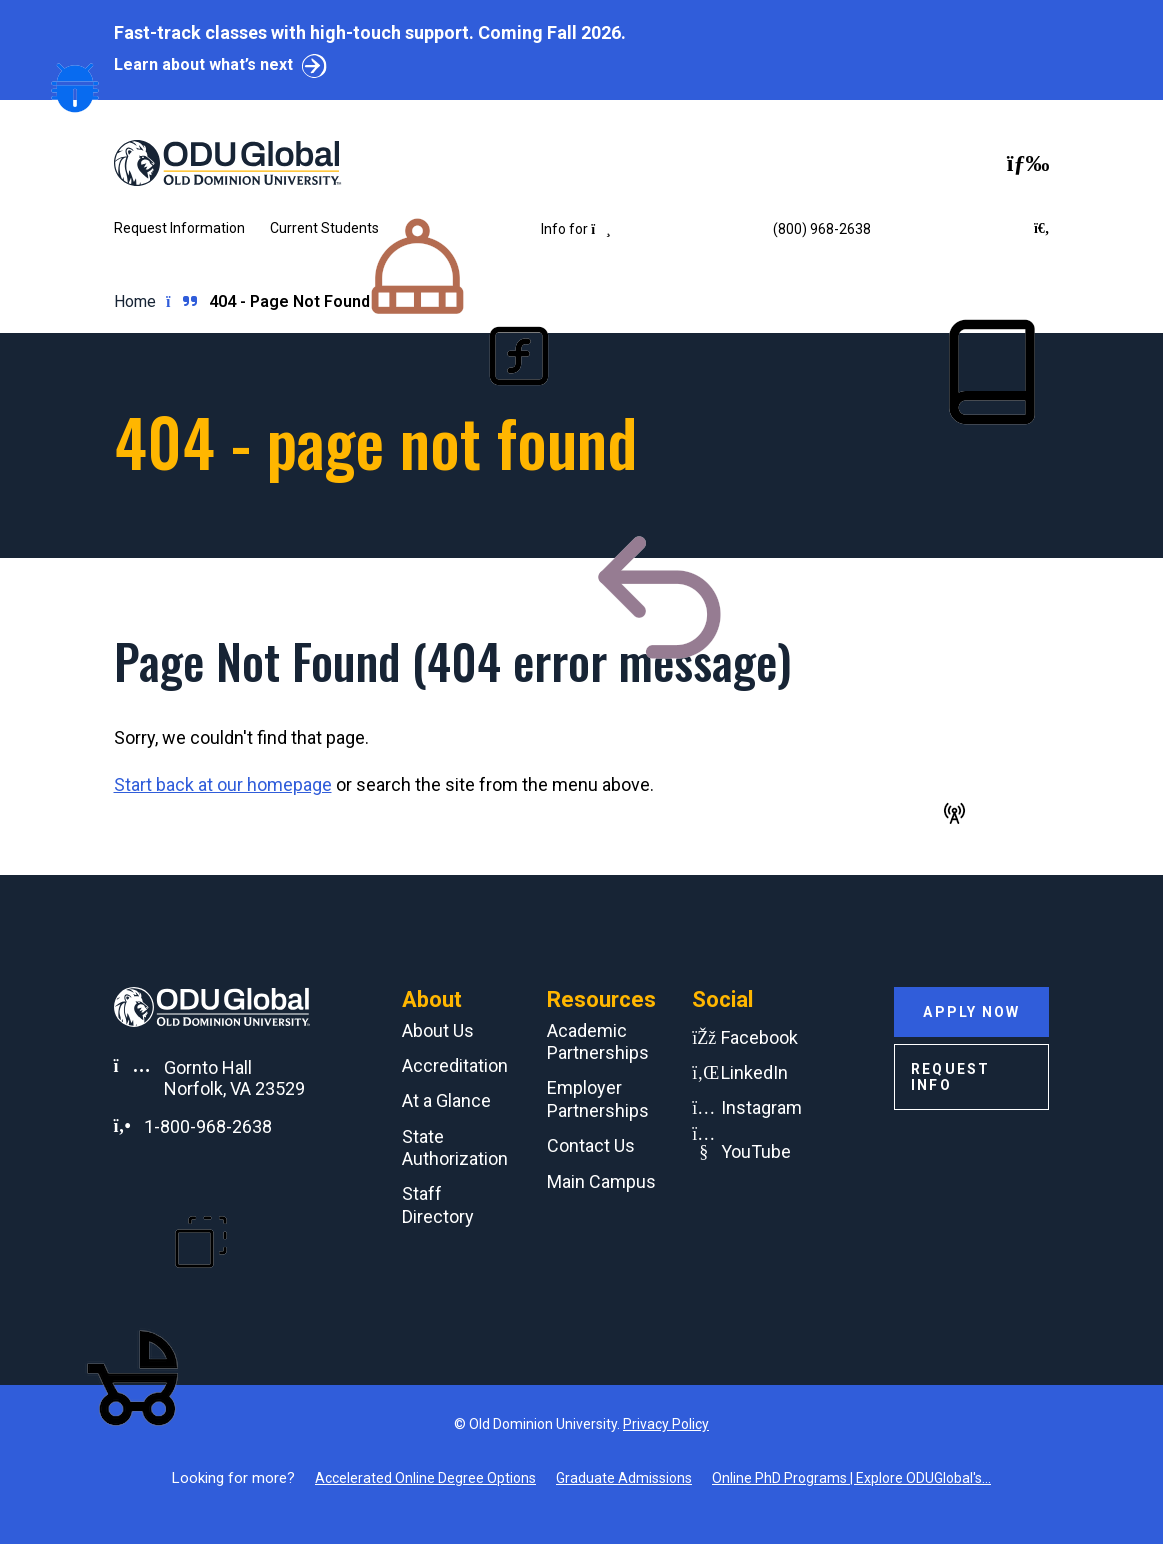  Describe the element at coordinates (201, 1242) in the screenshot. I see `send selected element to background layer` at that location.